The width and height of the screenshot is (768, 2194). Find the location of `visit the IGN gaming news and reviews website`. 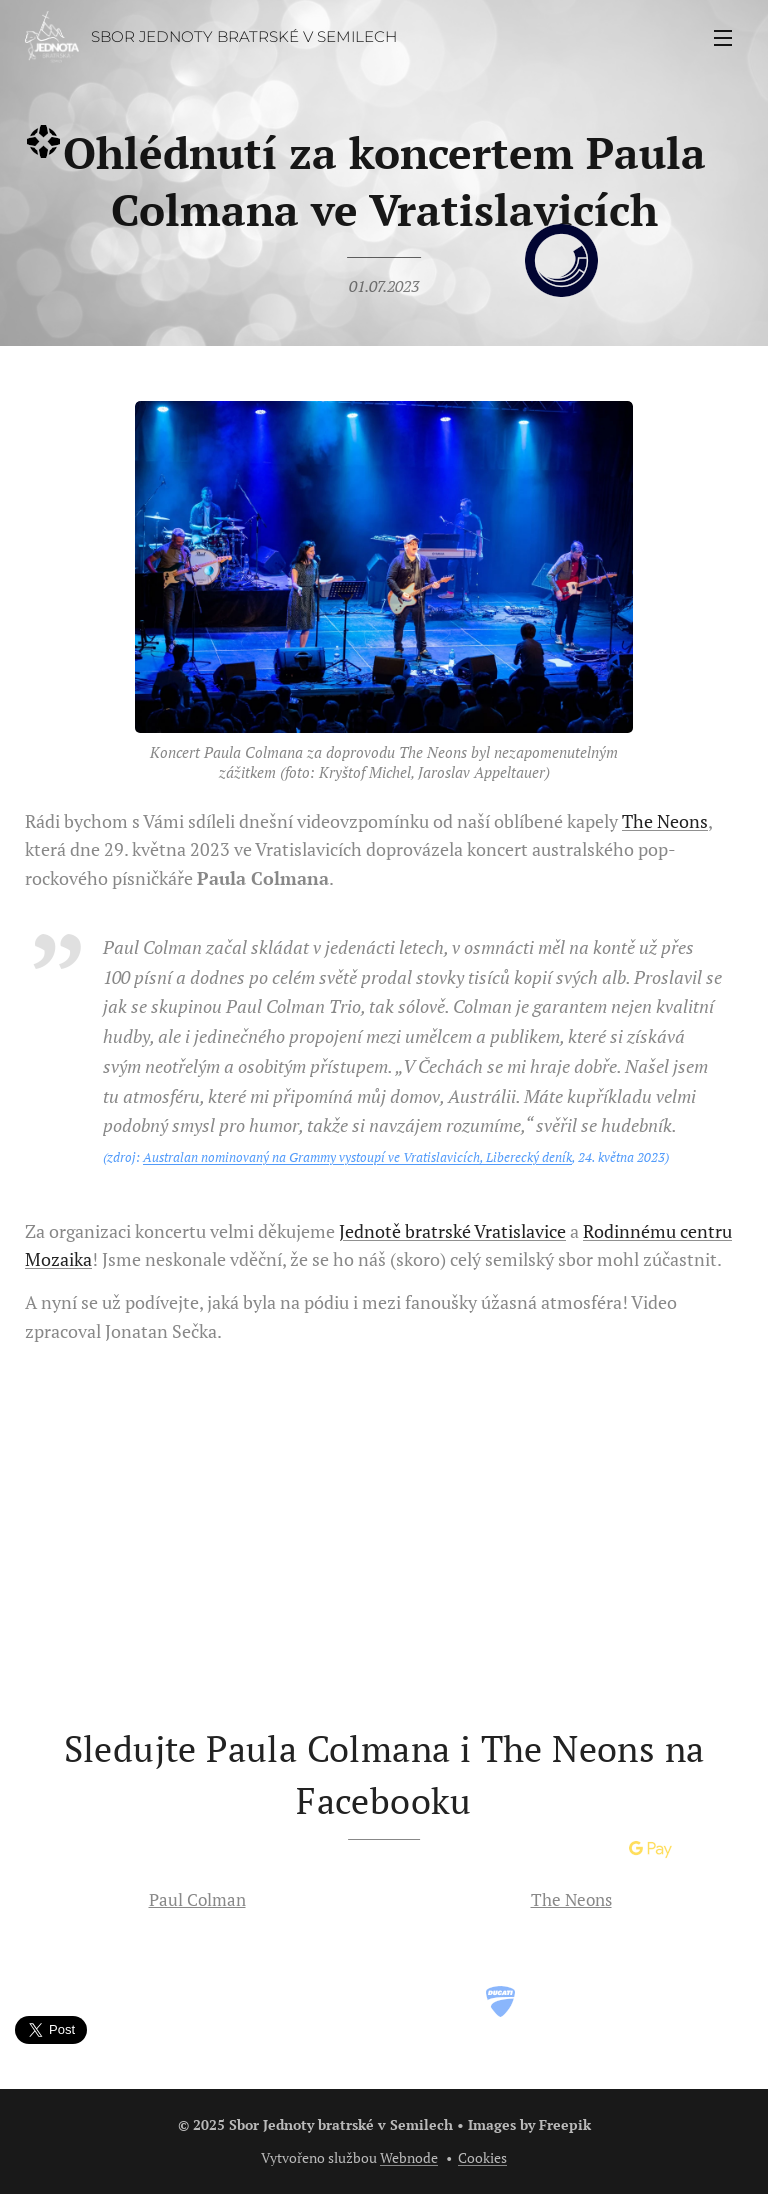

visit the IGN gaming news and reviews website is located at coordinates (43, 141).